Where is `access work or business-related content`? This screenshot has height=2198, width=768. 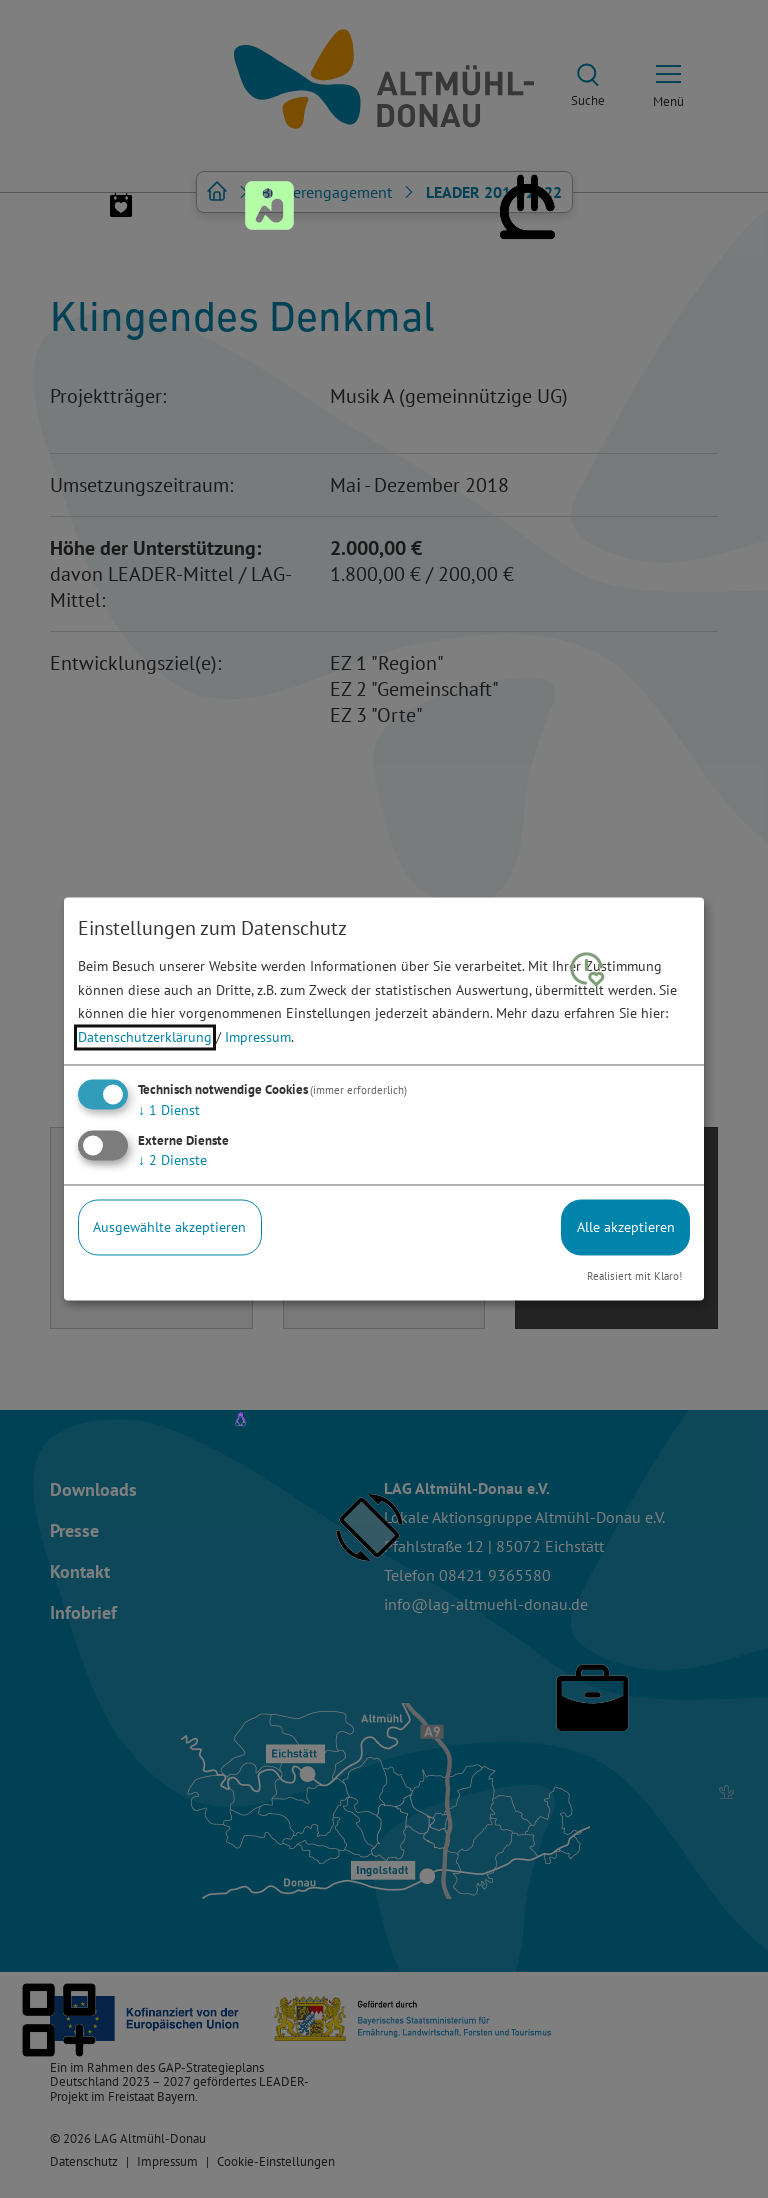 access work or business-related content is located at coordinates (592, 1700).